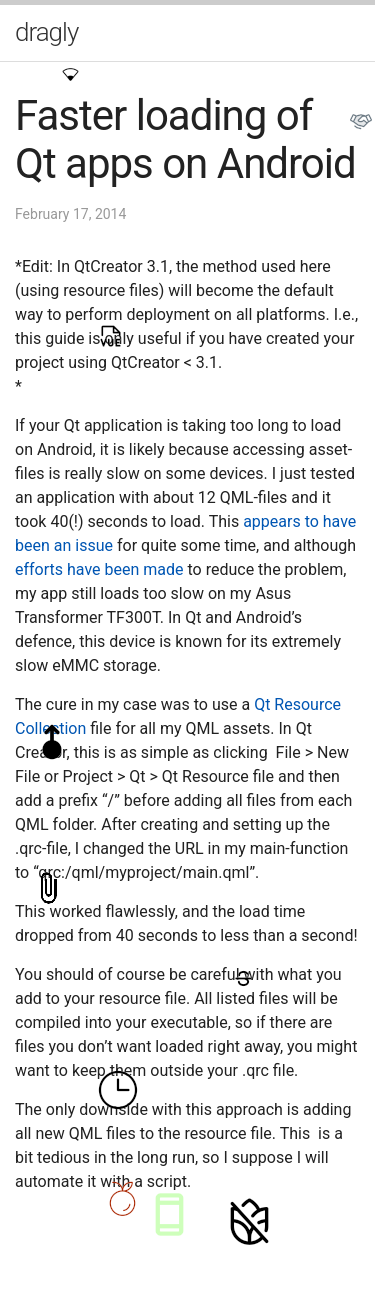 The width and height of the screenshot is (375, 1293). Describe the element at coordinates (48, 888) in the screenshot. I see `attach a file to your message` at that location.